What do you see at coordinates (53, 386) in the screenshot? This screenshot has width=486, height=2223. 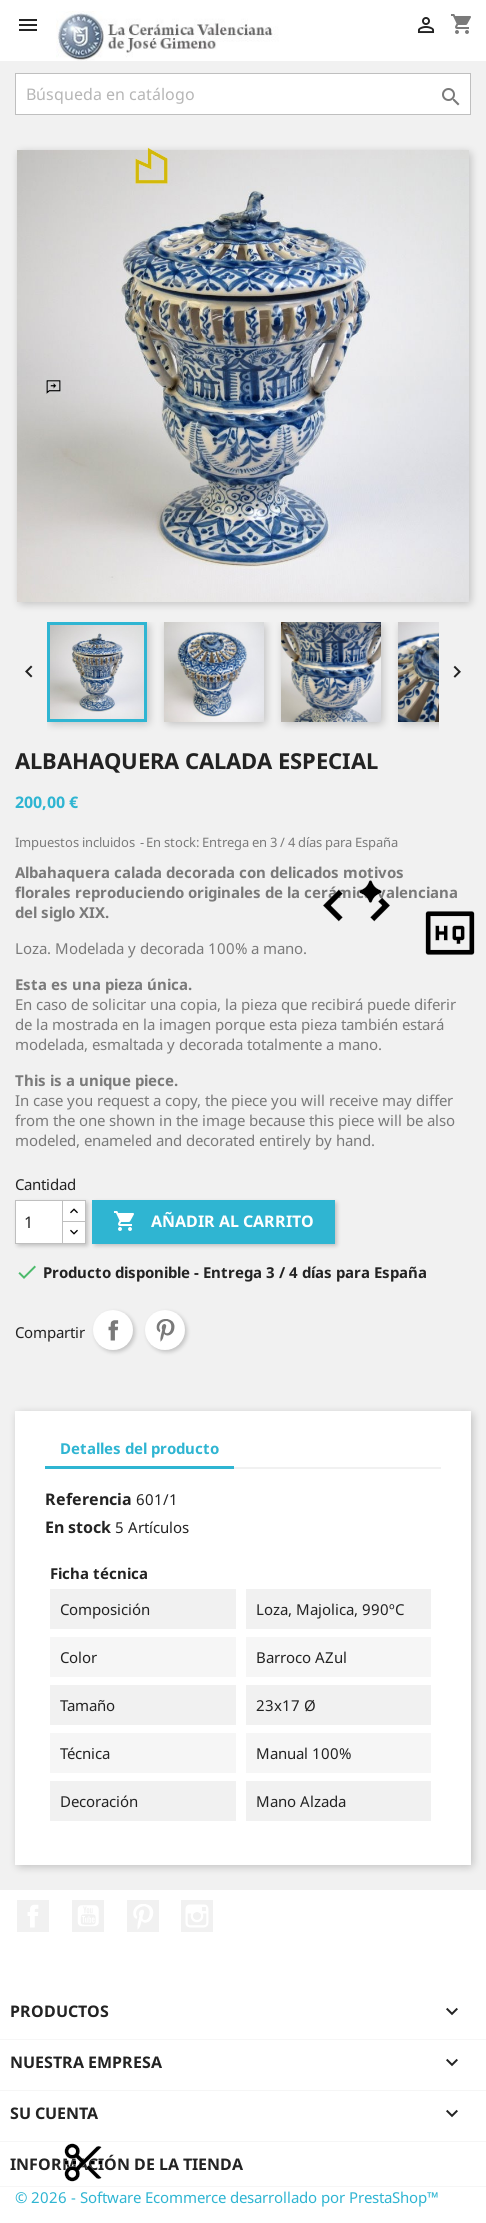 I see `forward a chat message` at bounding box center [53, 386].